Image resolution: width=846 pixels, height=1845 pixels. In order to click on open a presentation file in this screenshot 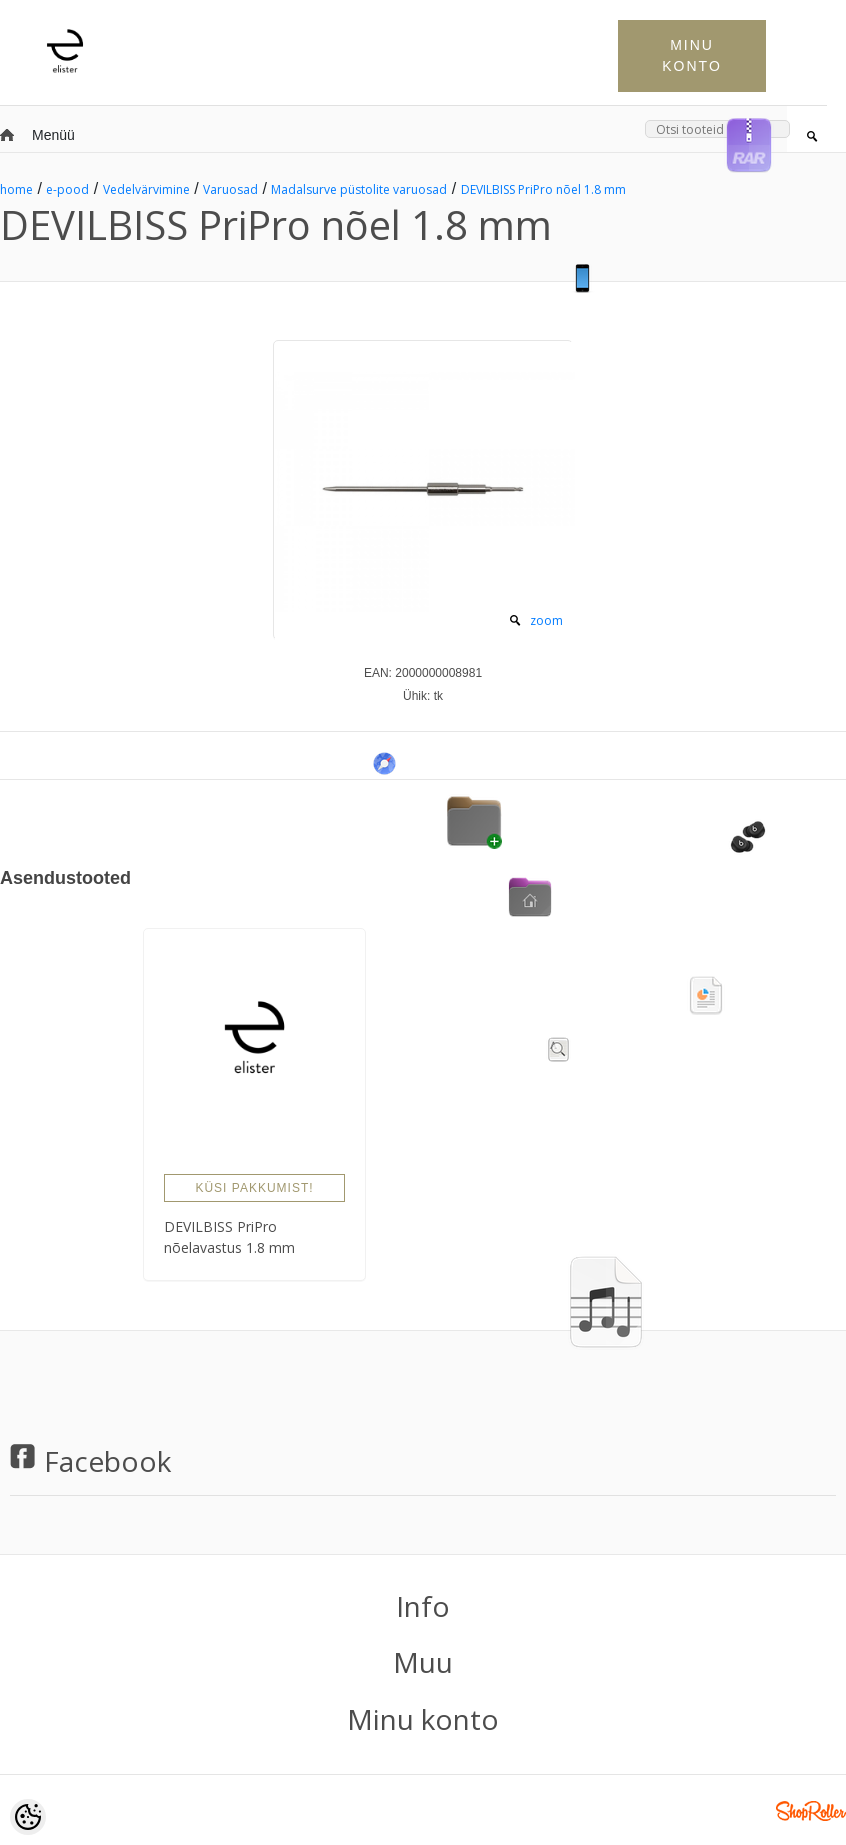, I will do `click(706, 995)`.